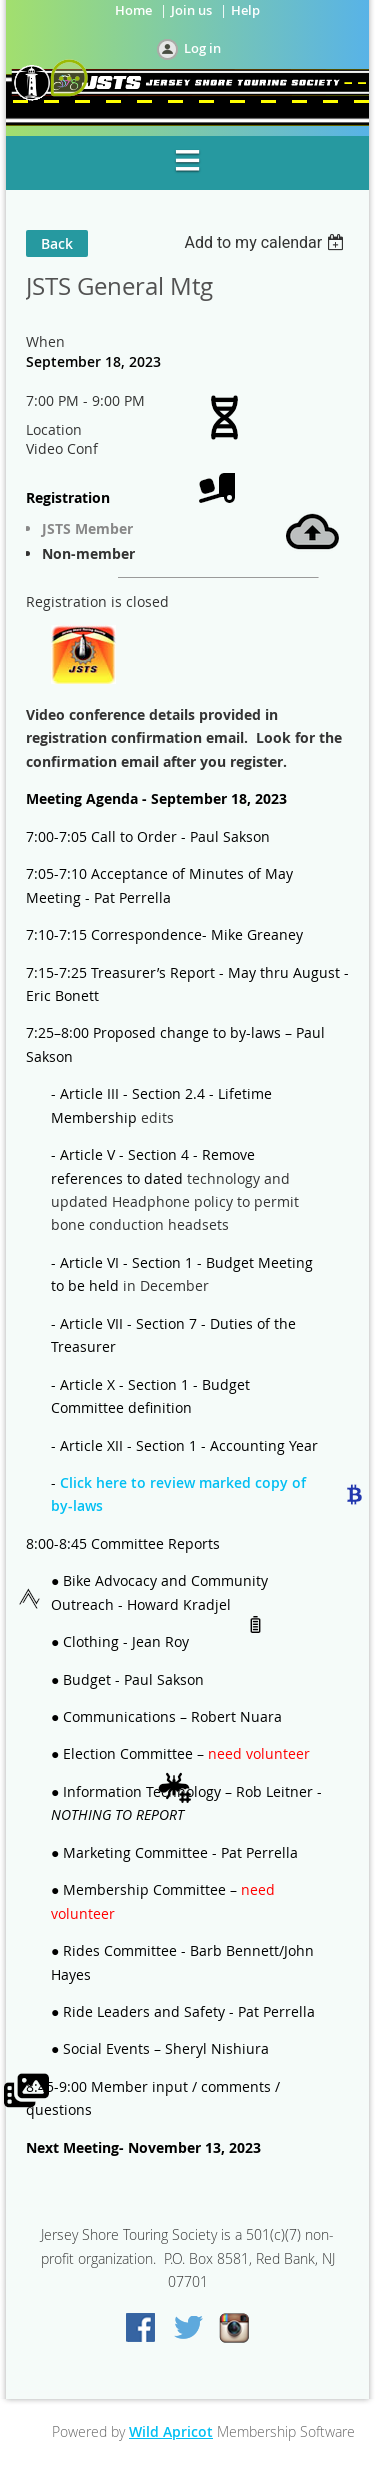 The image size is (375, 2471). I want to click on mosquito protection or pest control settings, so click(174, 1786).